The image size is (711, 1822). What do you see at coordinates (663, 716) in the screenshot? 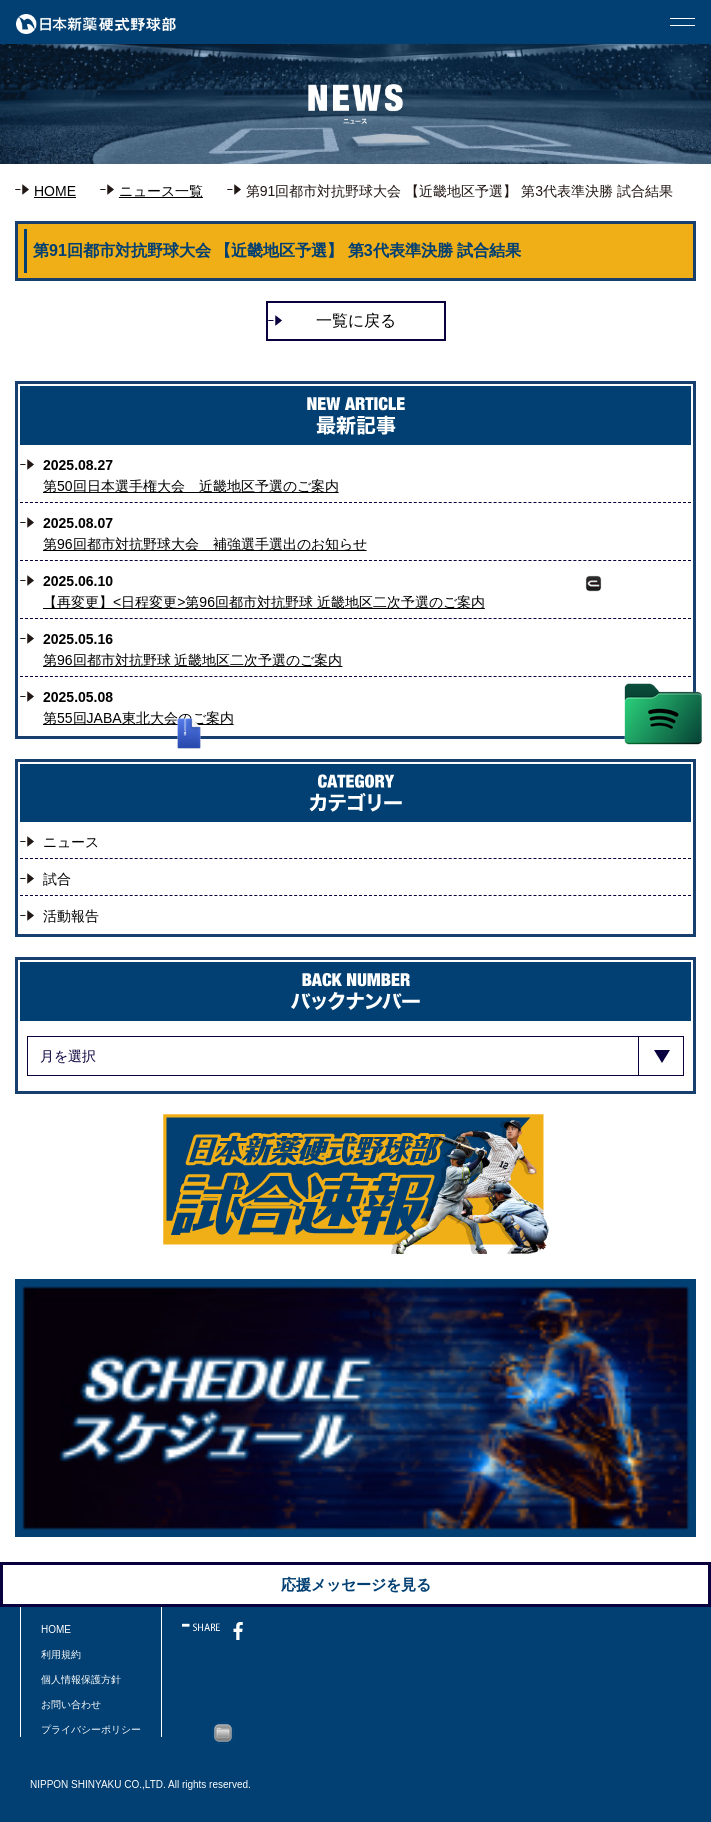
I see `open folder containing spotify downloads or files` at bounding box center [663, 716].